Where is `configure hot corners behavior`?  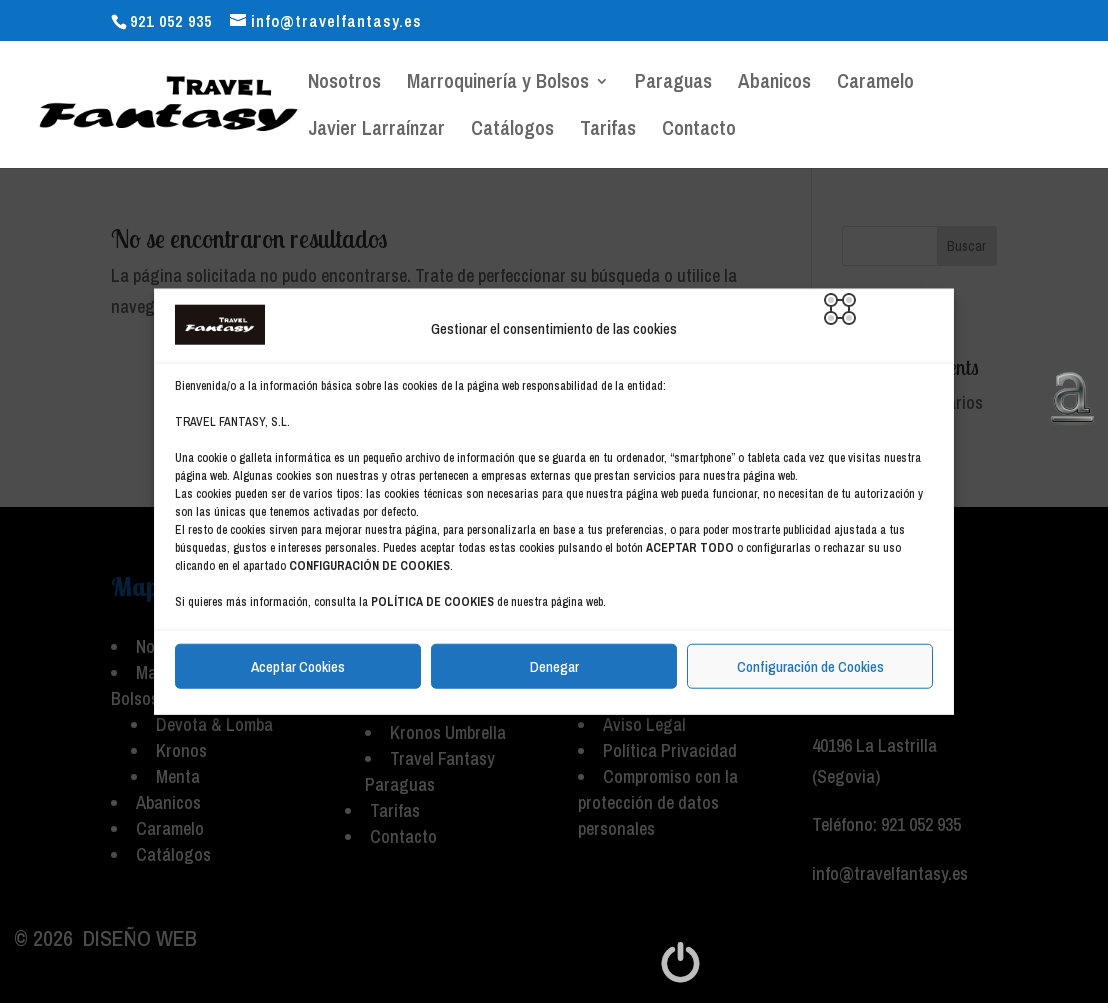
configure hot corners behavior is located at coordinates (840, 309).